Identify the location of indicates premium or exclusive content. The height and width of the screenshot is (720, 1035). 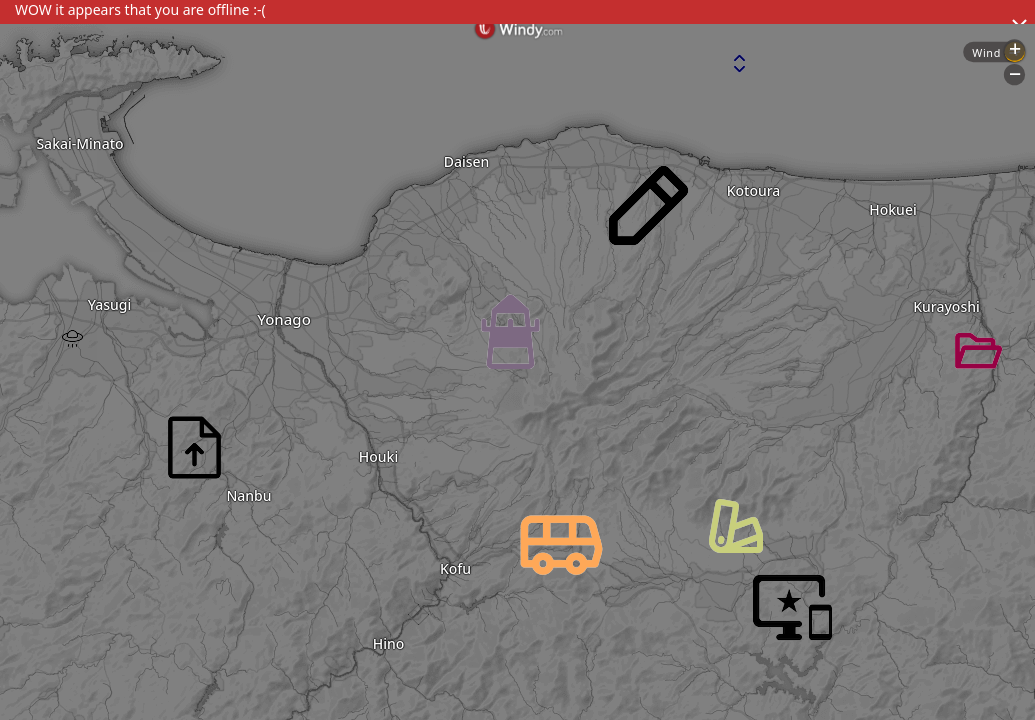
(418, 614).